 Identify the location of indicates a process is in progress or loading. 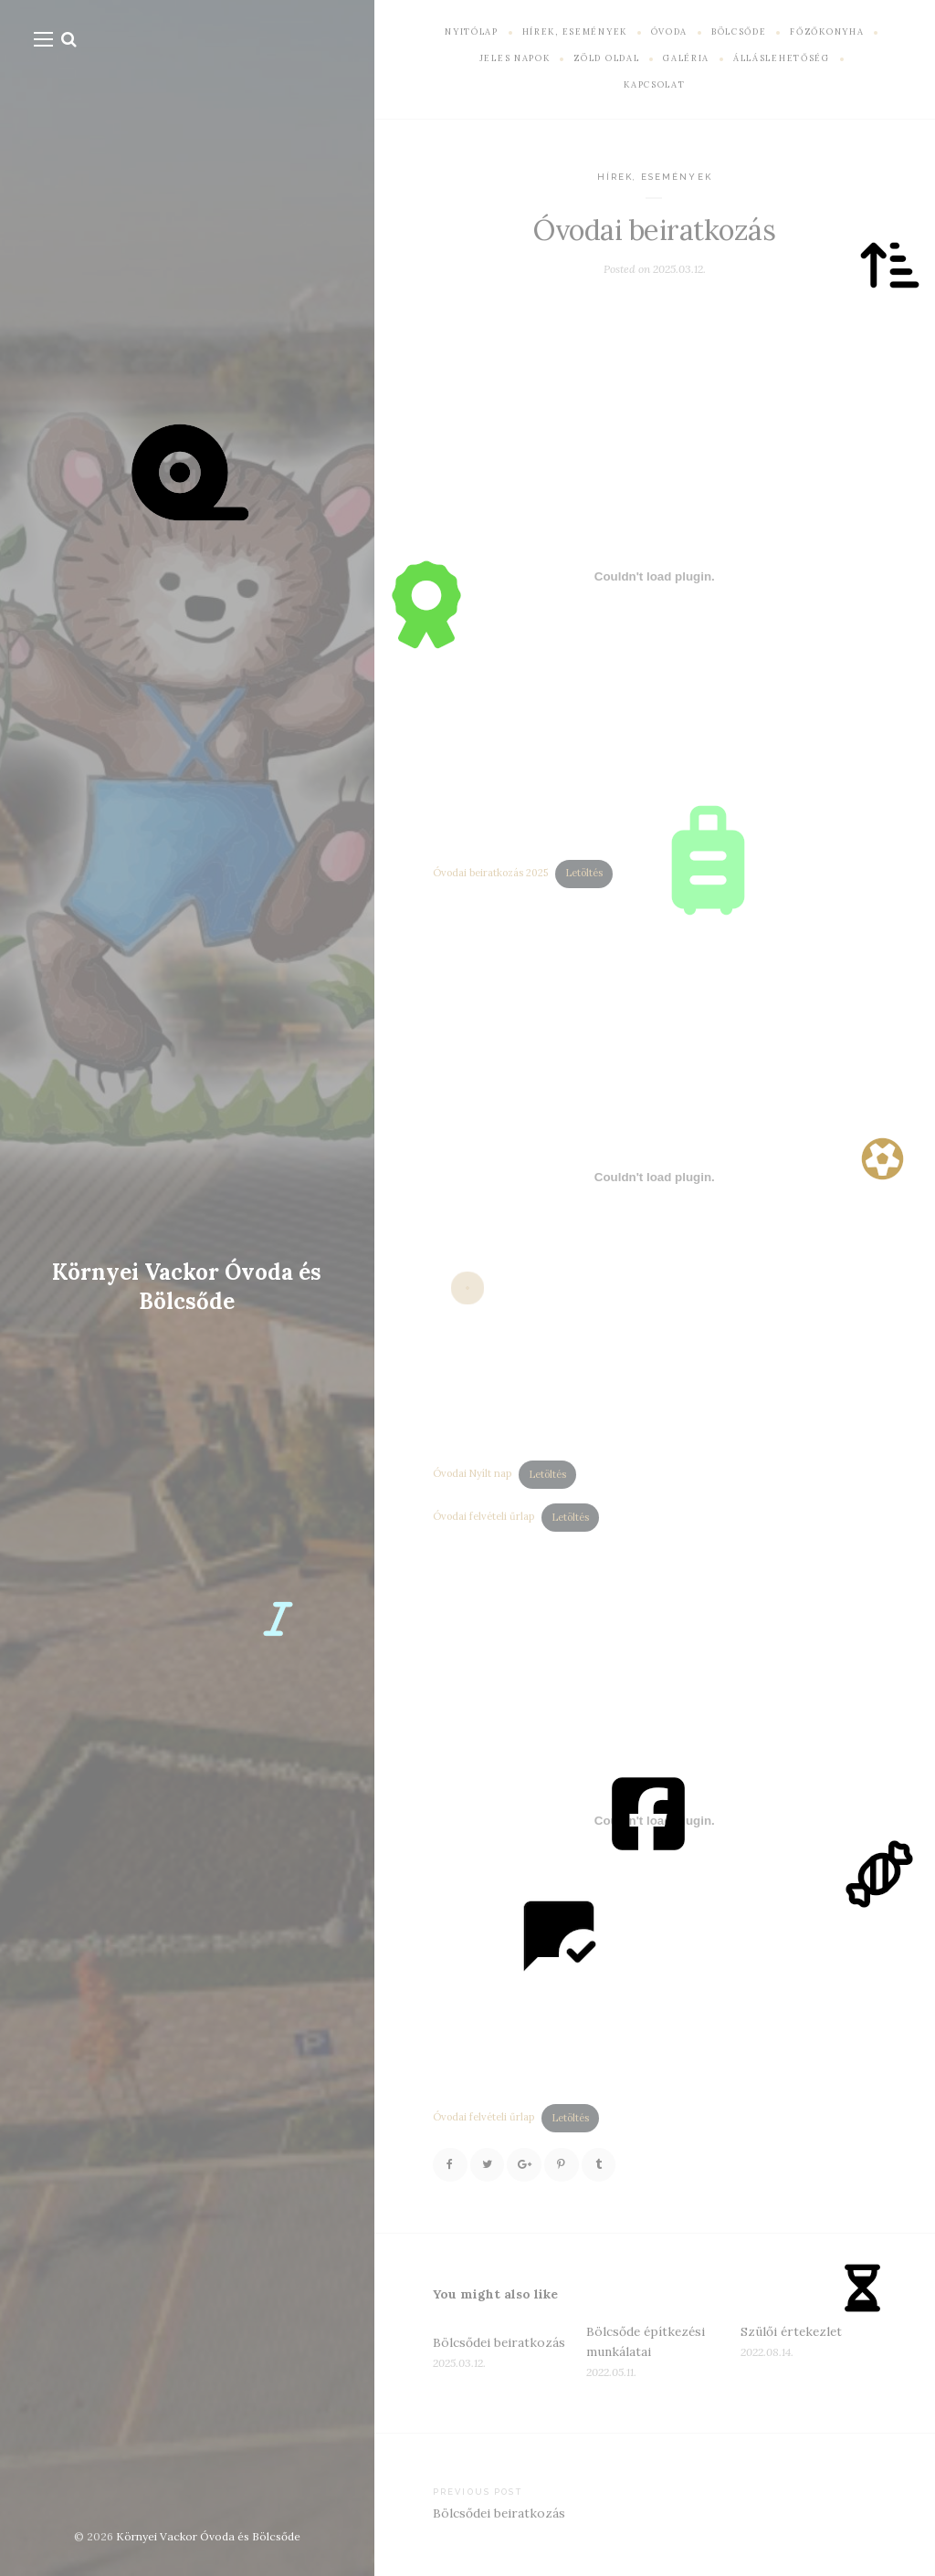
(862, 2288).